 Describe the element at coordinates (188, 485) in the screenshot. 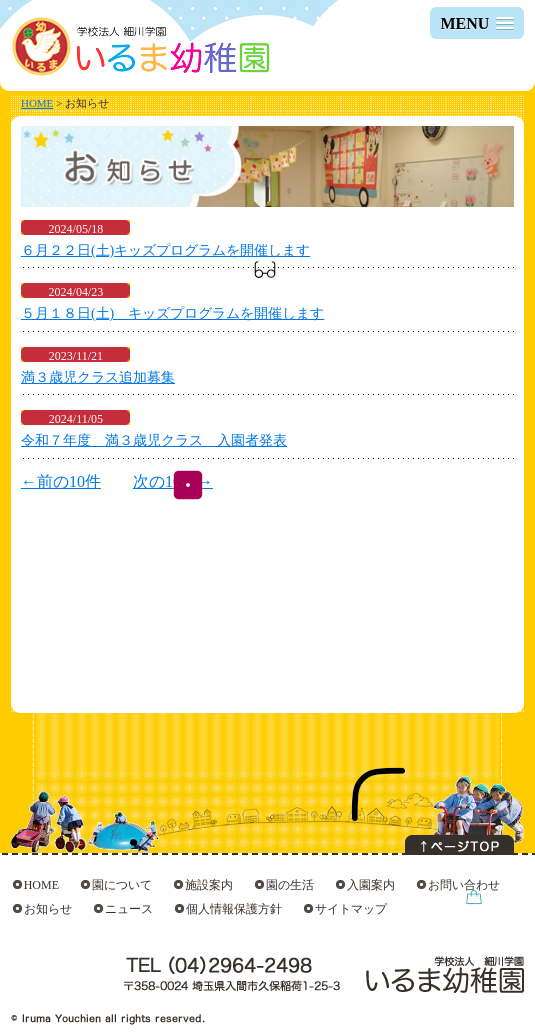

I see `indicates a roll result of one` at that location.